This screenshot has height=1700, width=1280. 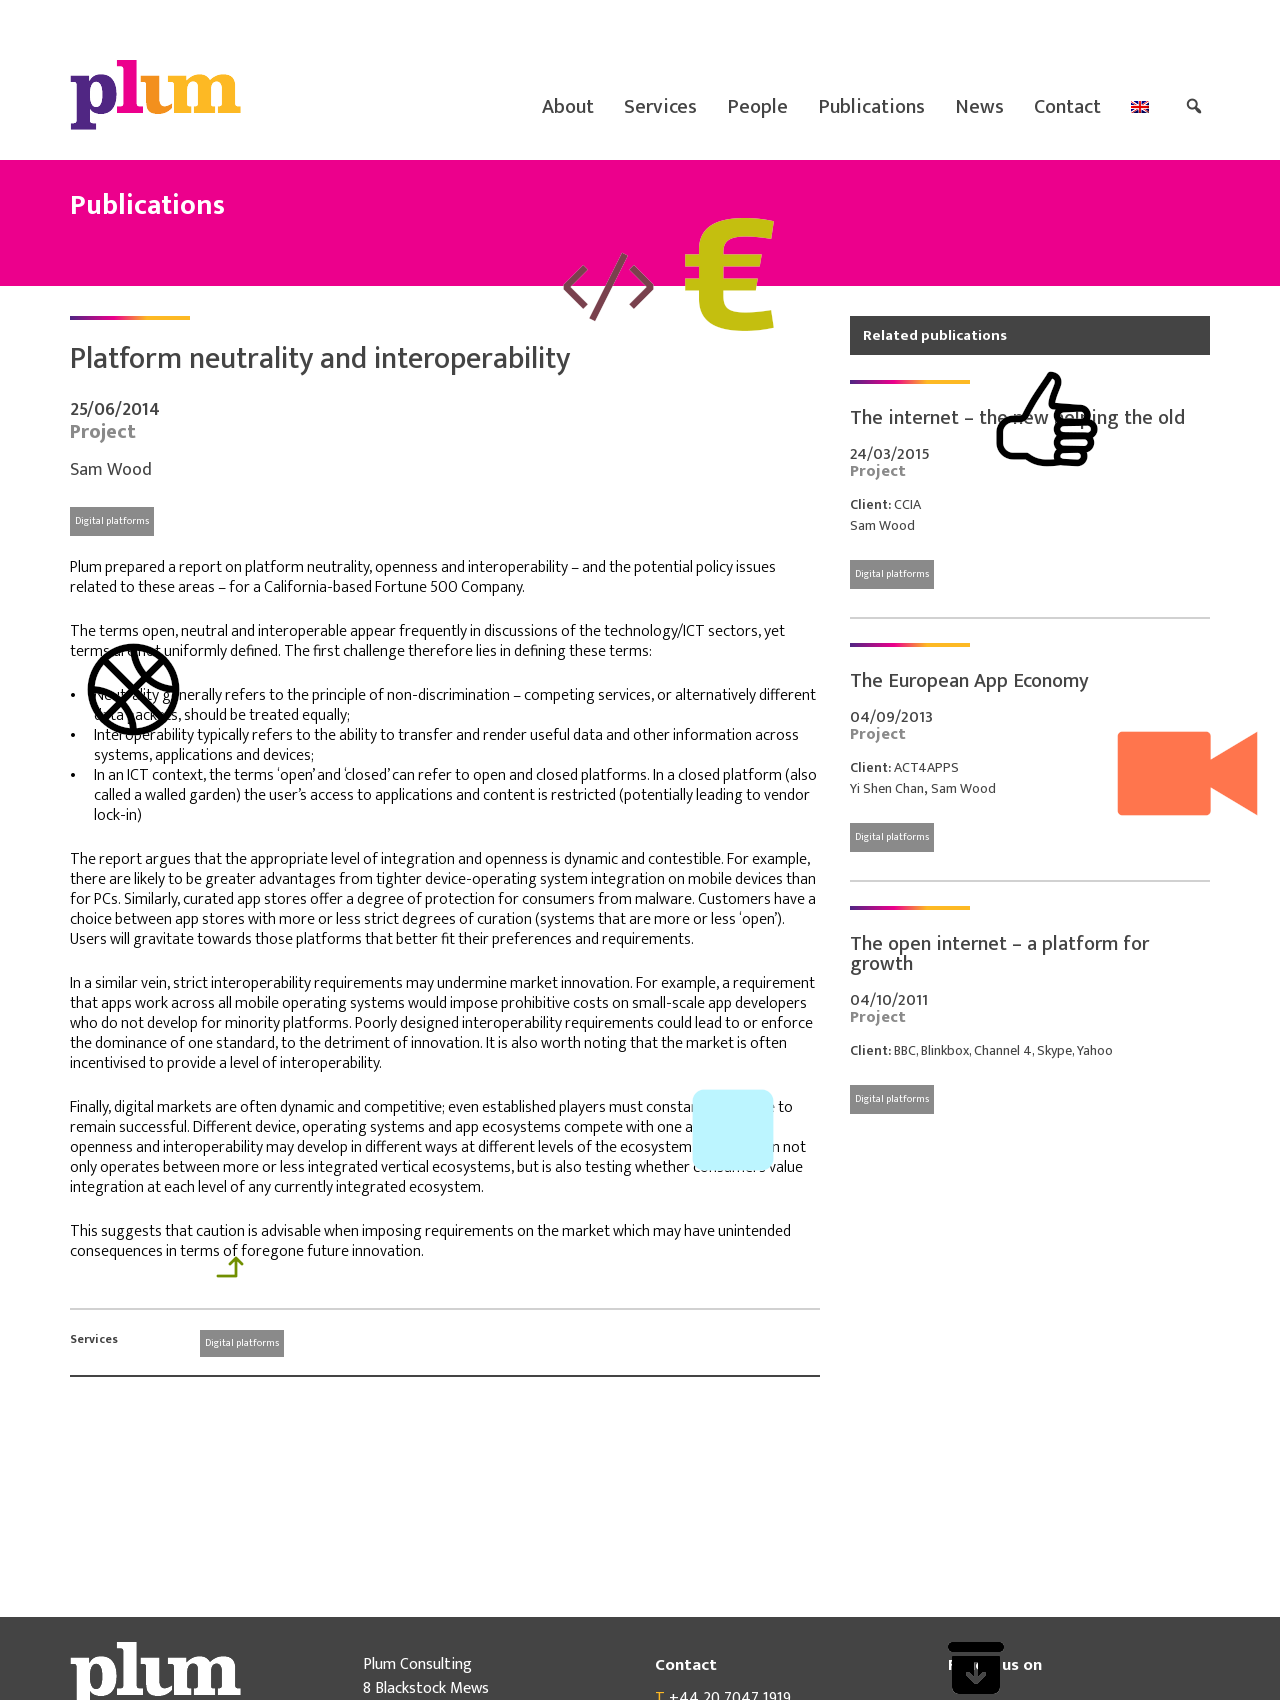 I want to click on archive selected item, so click(x=976, y=1668).